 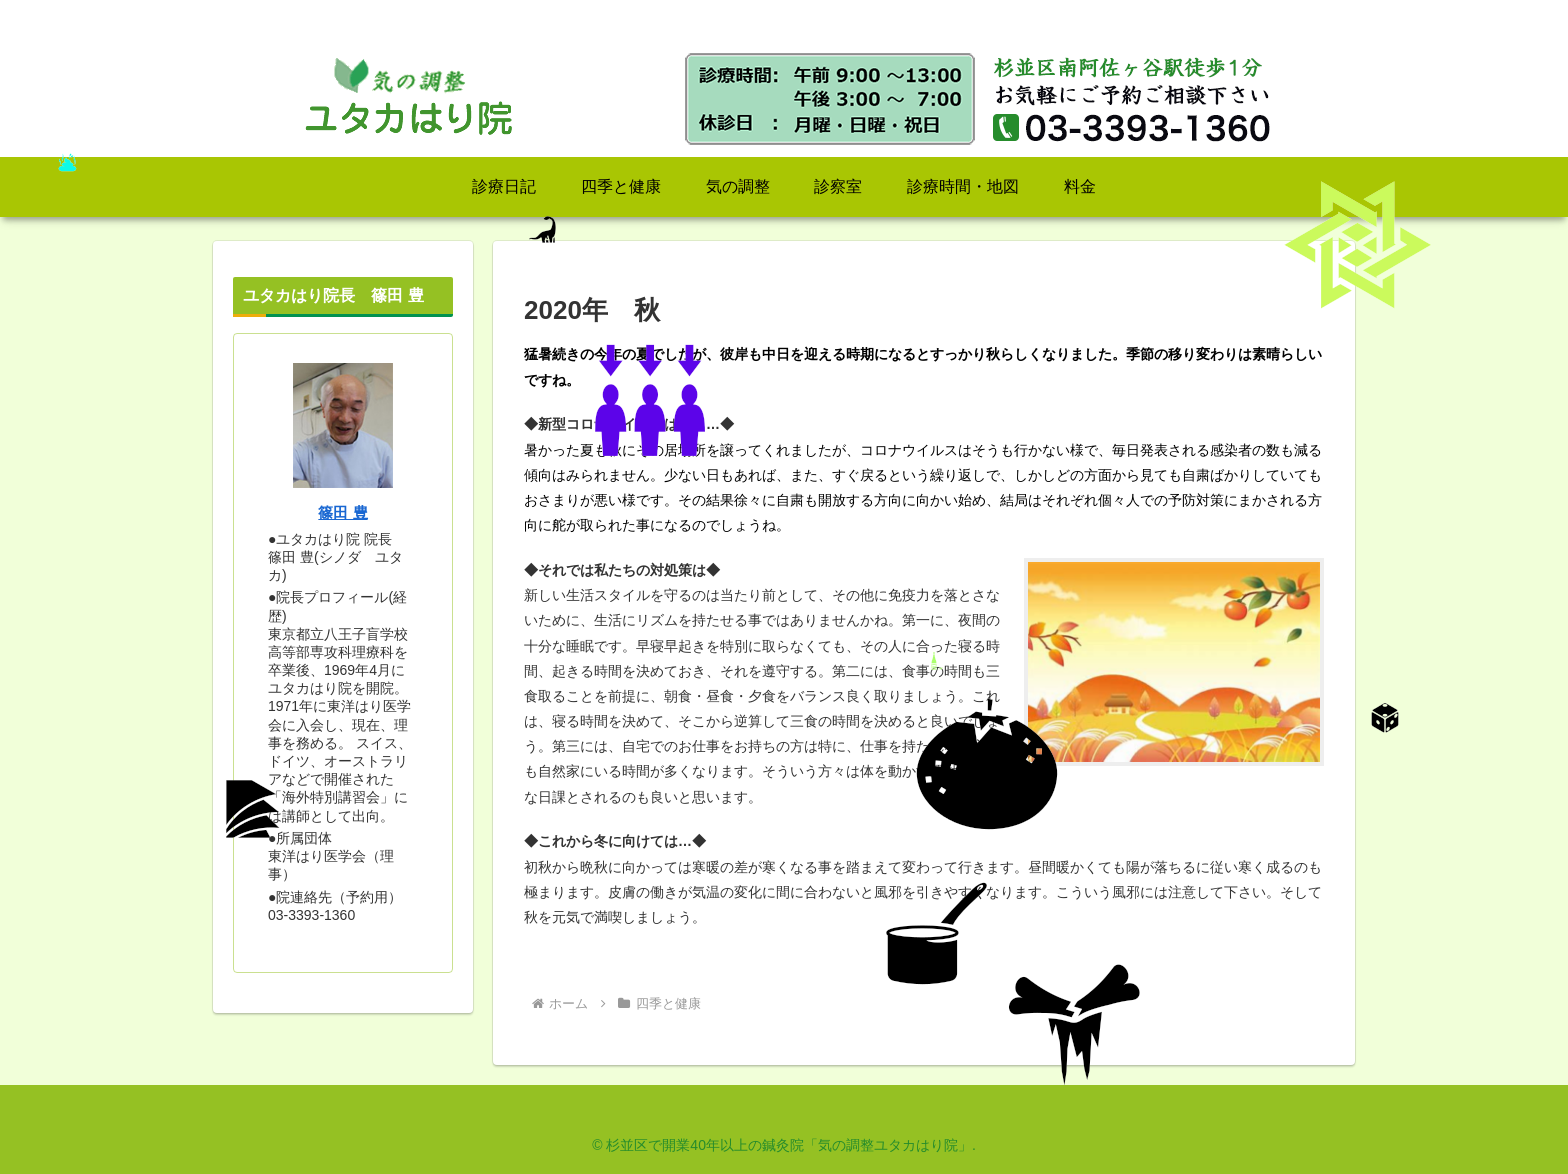 I want to click on decorative geometric star emblem or badge, so click(x=1357, y=245).